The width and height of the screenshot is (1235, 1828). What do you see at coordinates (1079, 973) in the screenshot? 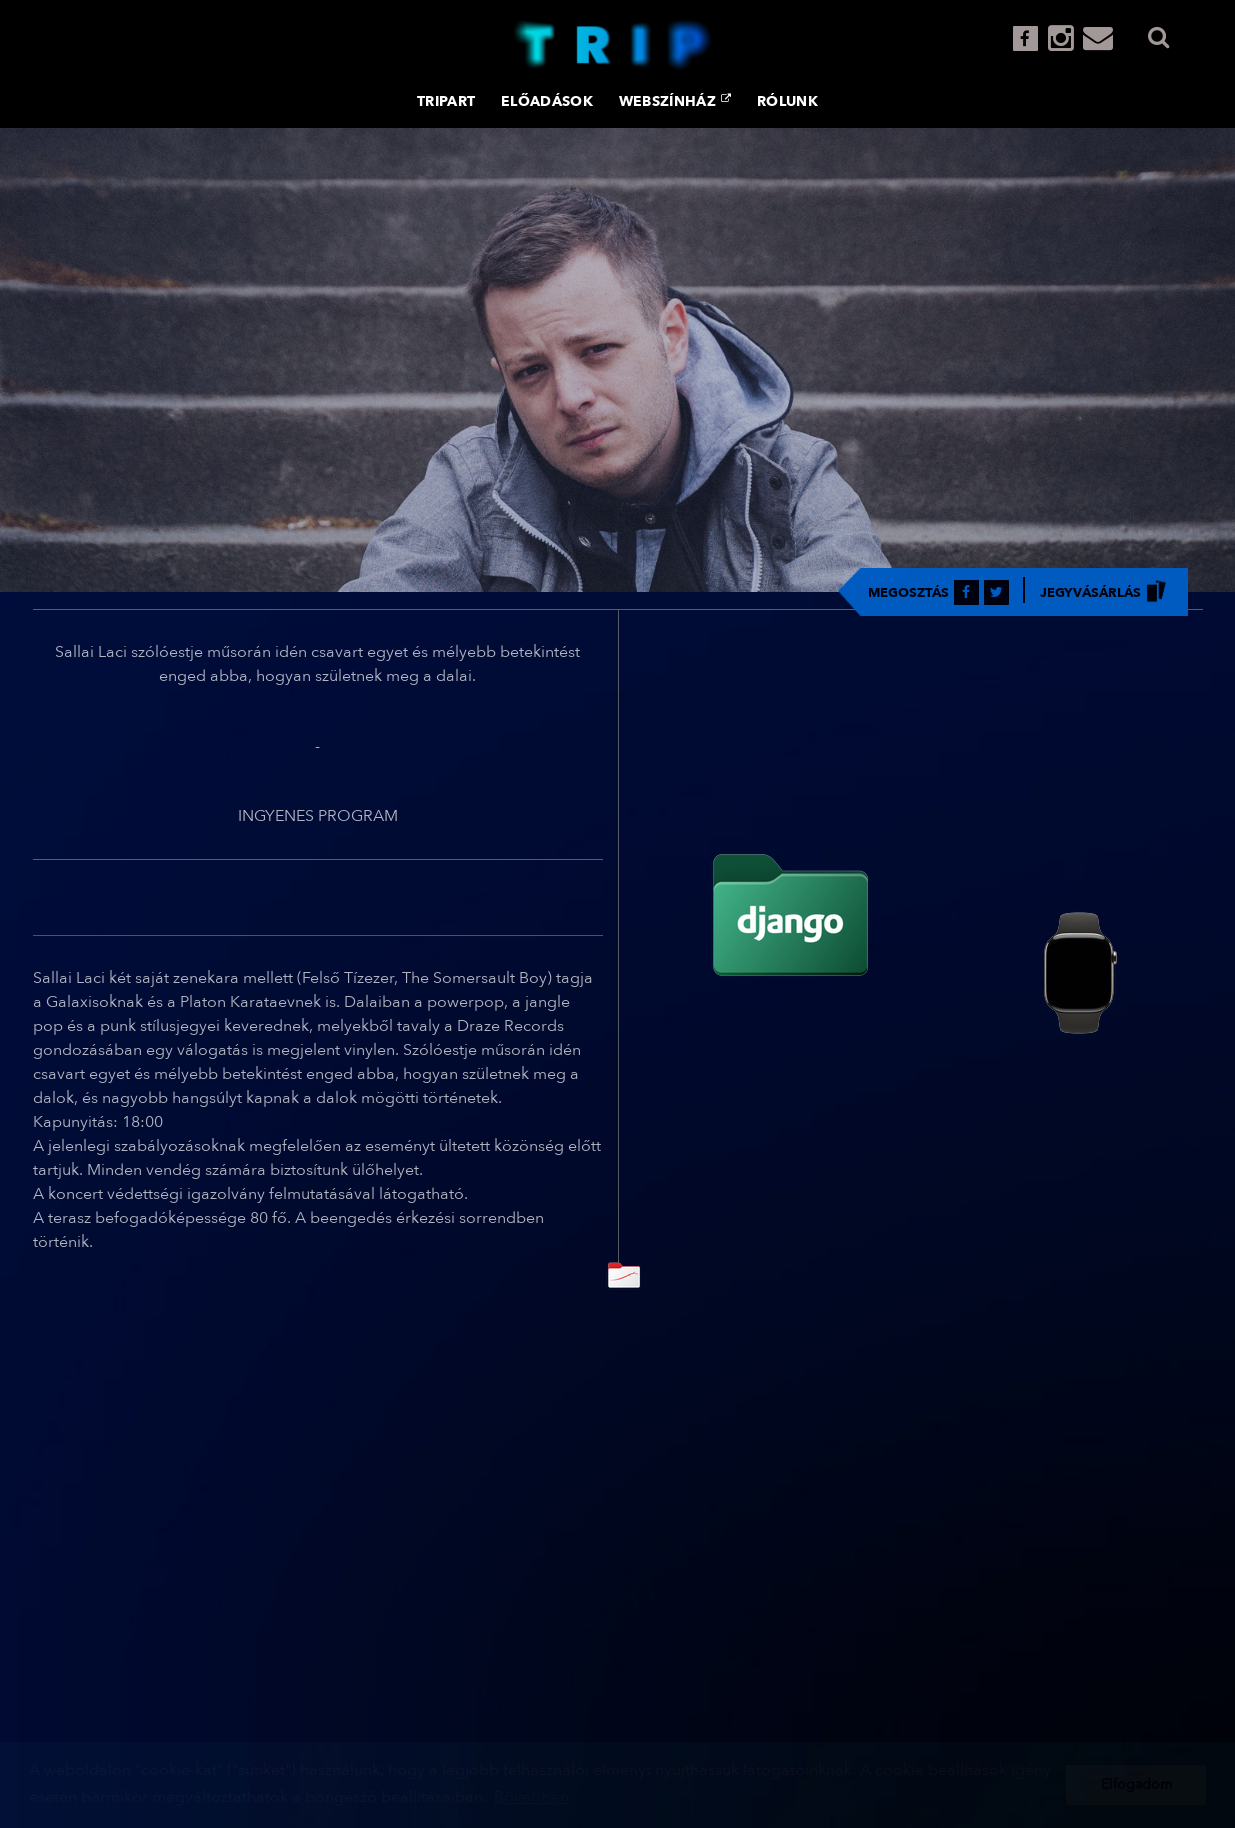
I see `apple watch series 10 device icon` at bounding box center [1079, 973].